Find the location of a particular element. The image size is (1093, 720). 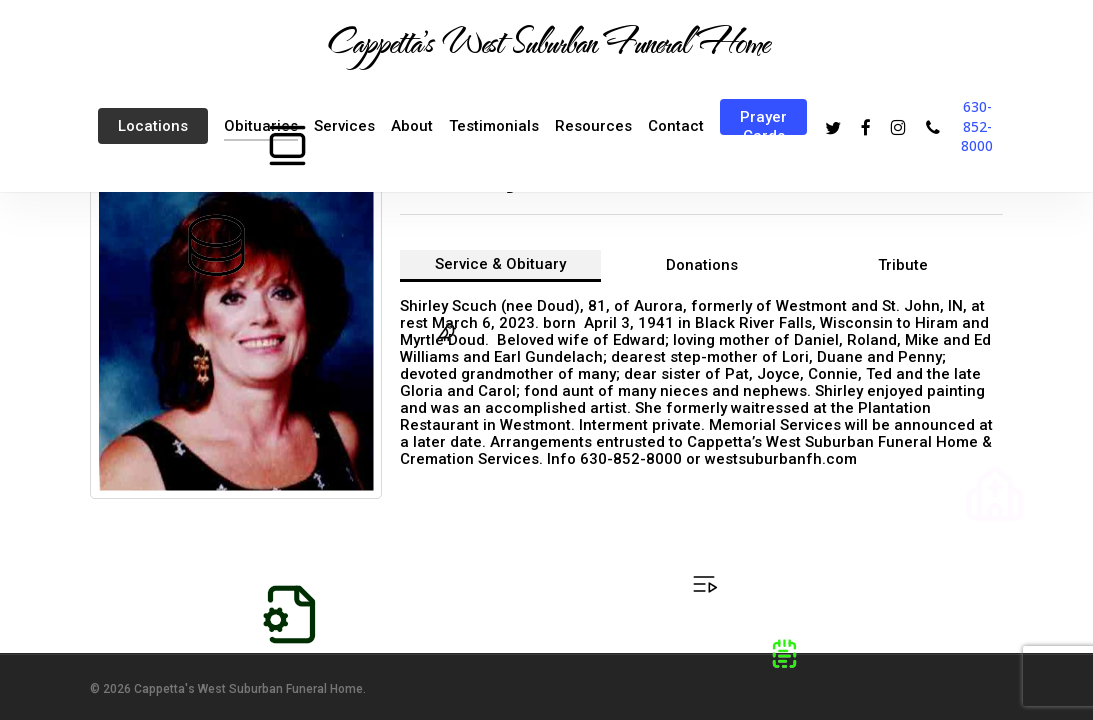

access twitter or social media features is located at coordinates (446, 332).